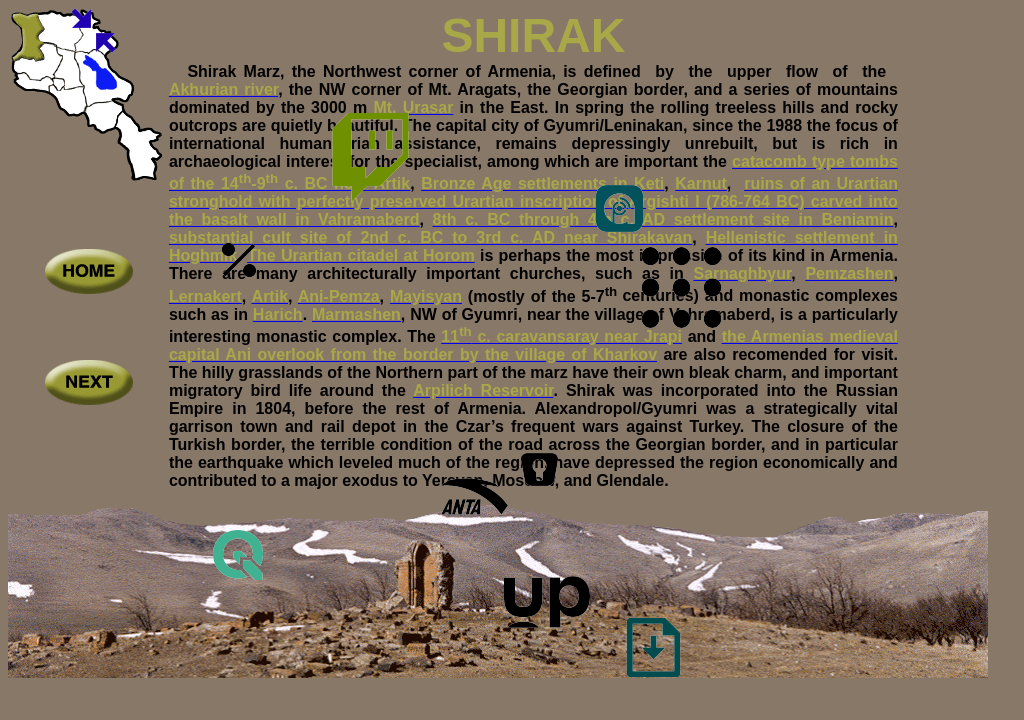 The image size is (1024, 720). What do you see at coordinates (370, 157) in the screenshot?
I see `open the Twitch app` at bounding box center [370, 157].